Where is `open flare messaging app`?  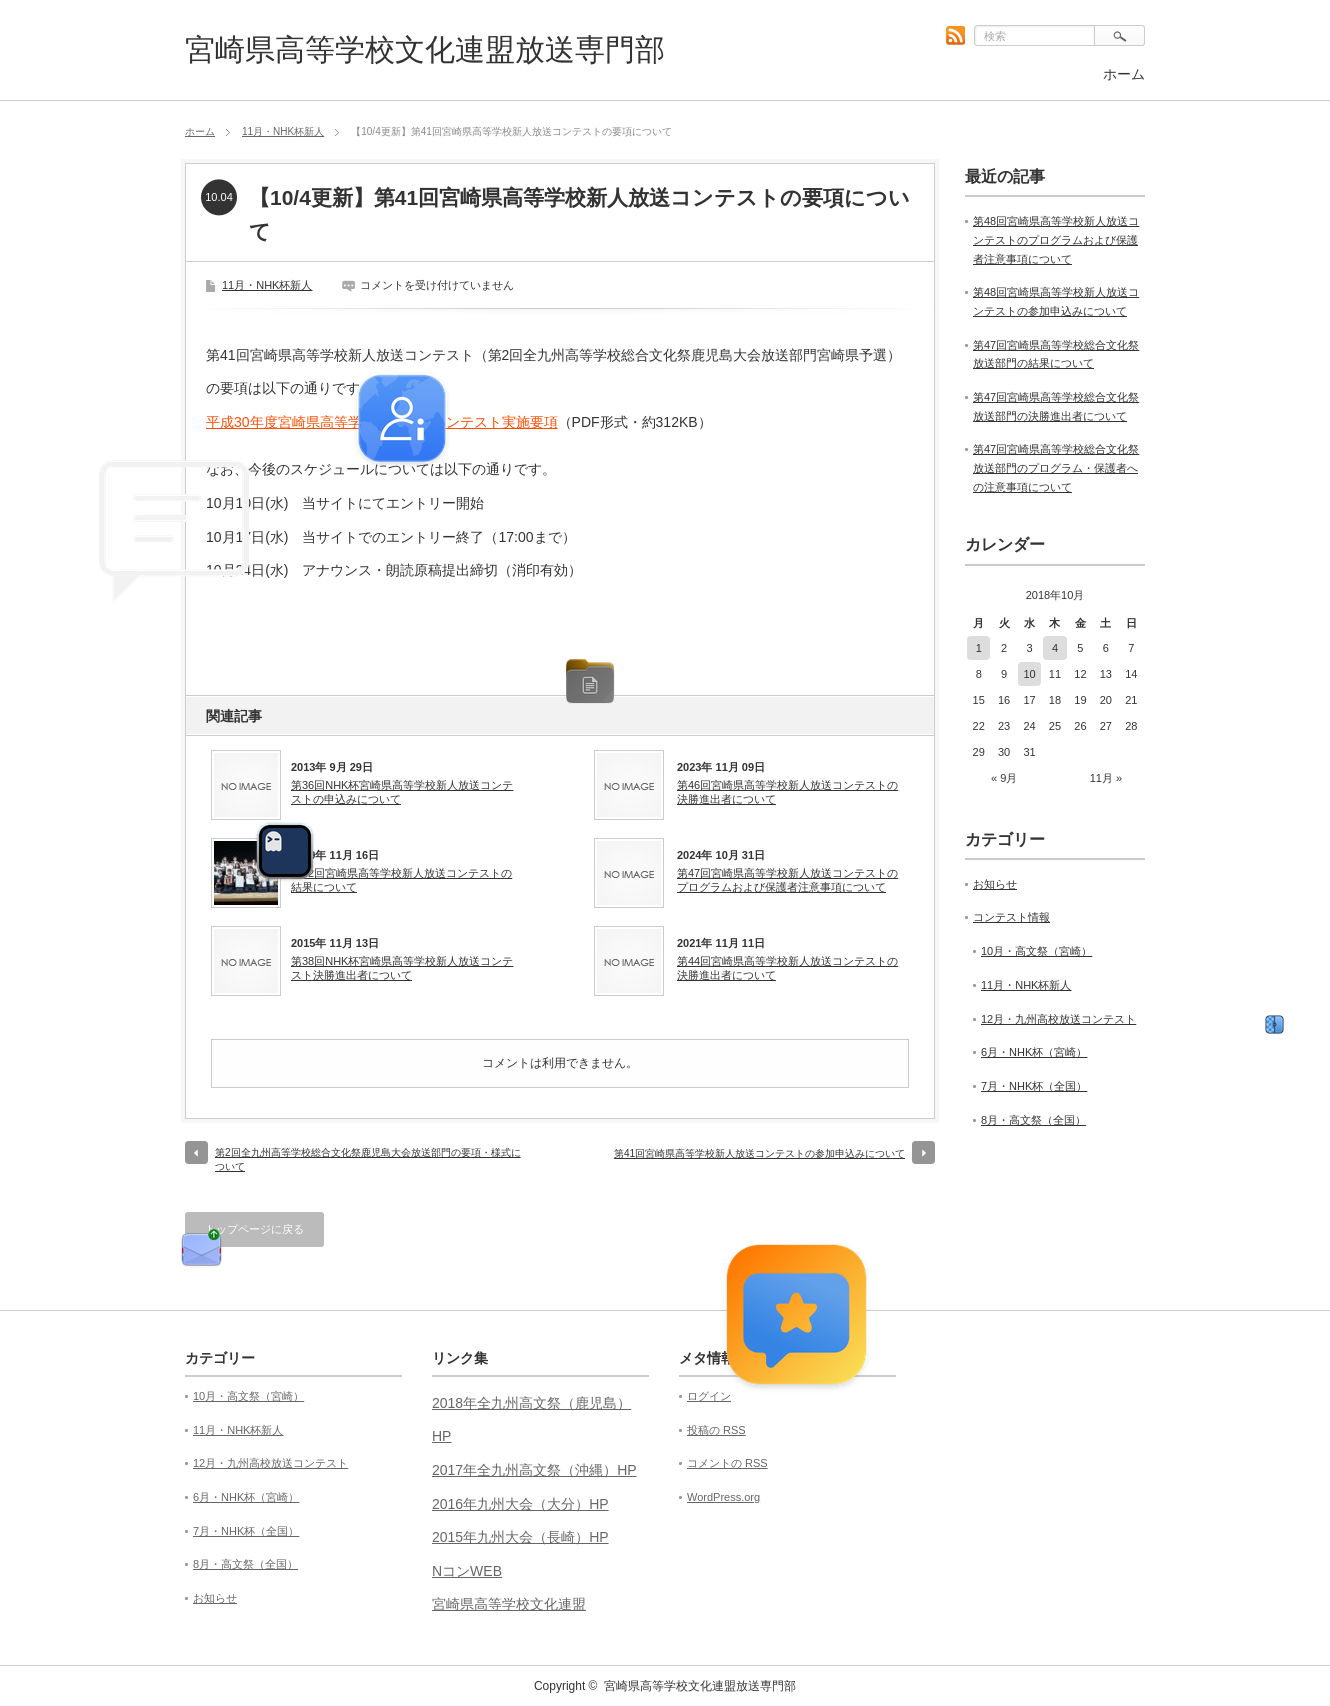 open flare messaging app is located at coordinates (796, 1314).